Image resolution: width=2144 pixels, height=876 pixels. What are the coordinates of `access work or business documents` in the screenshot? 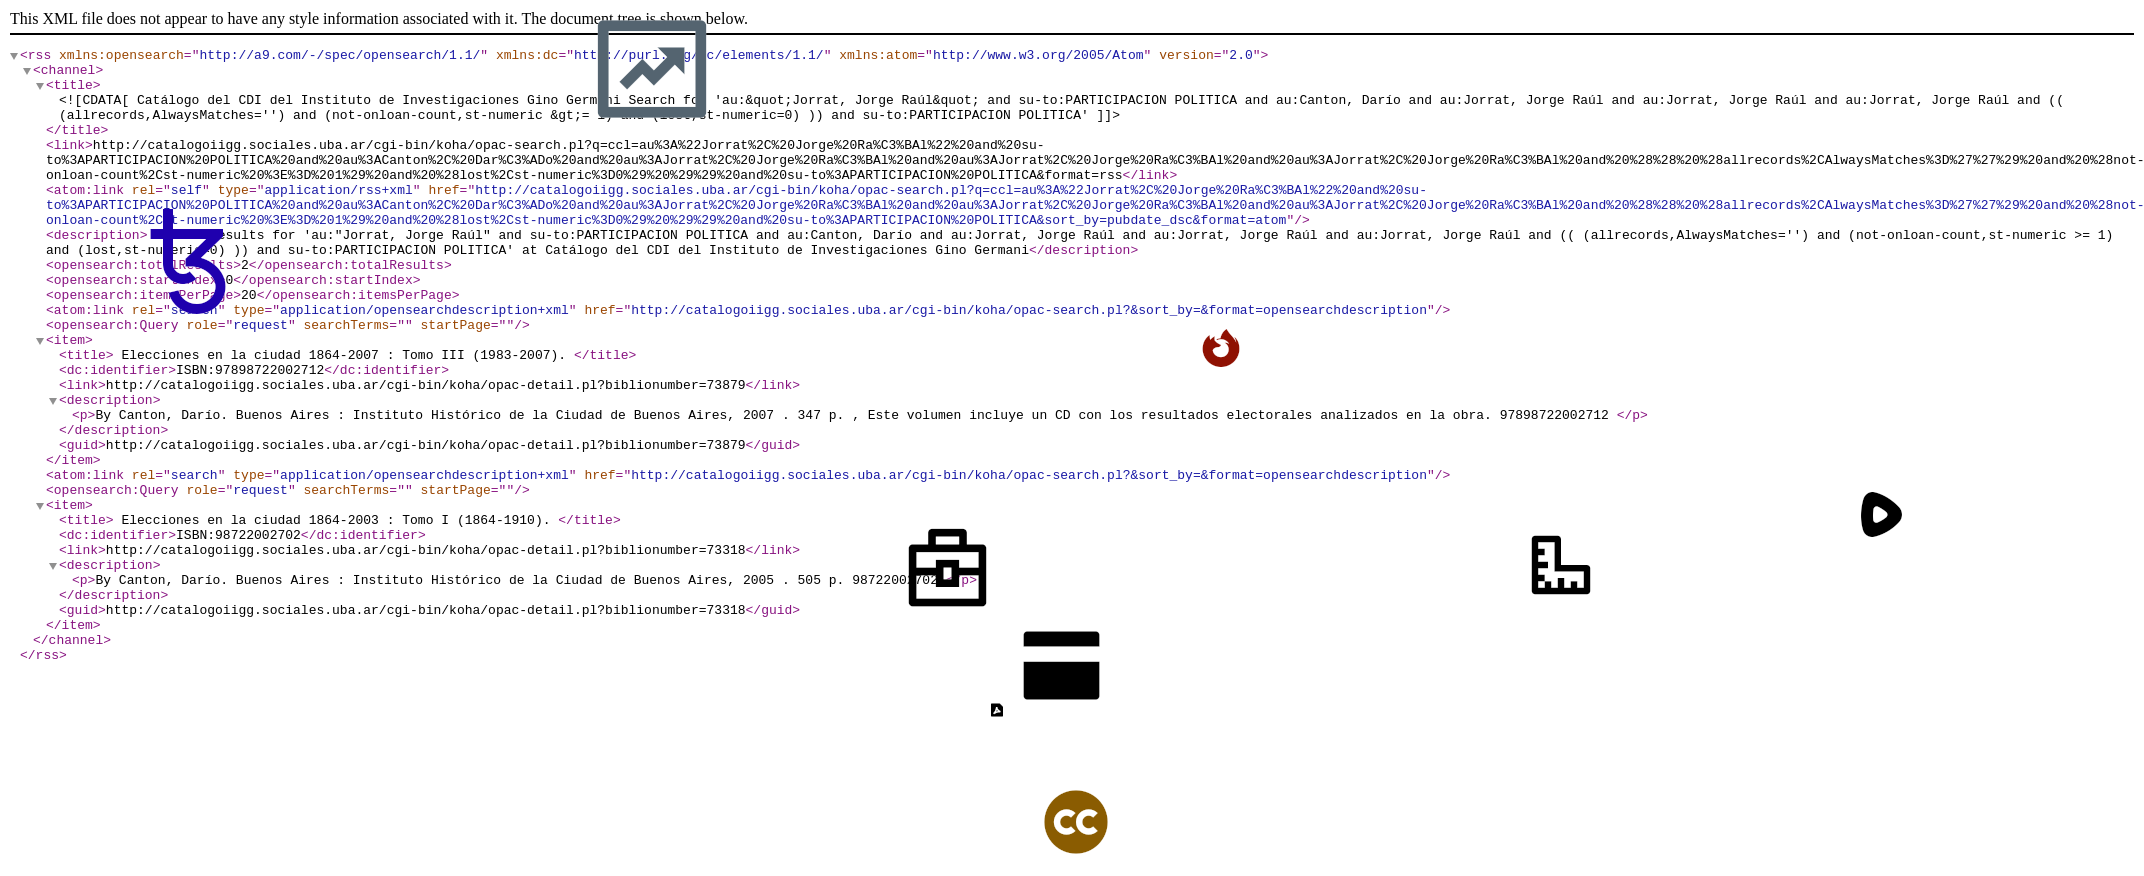 It's located at (947, 571).